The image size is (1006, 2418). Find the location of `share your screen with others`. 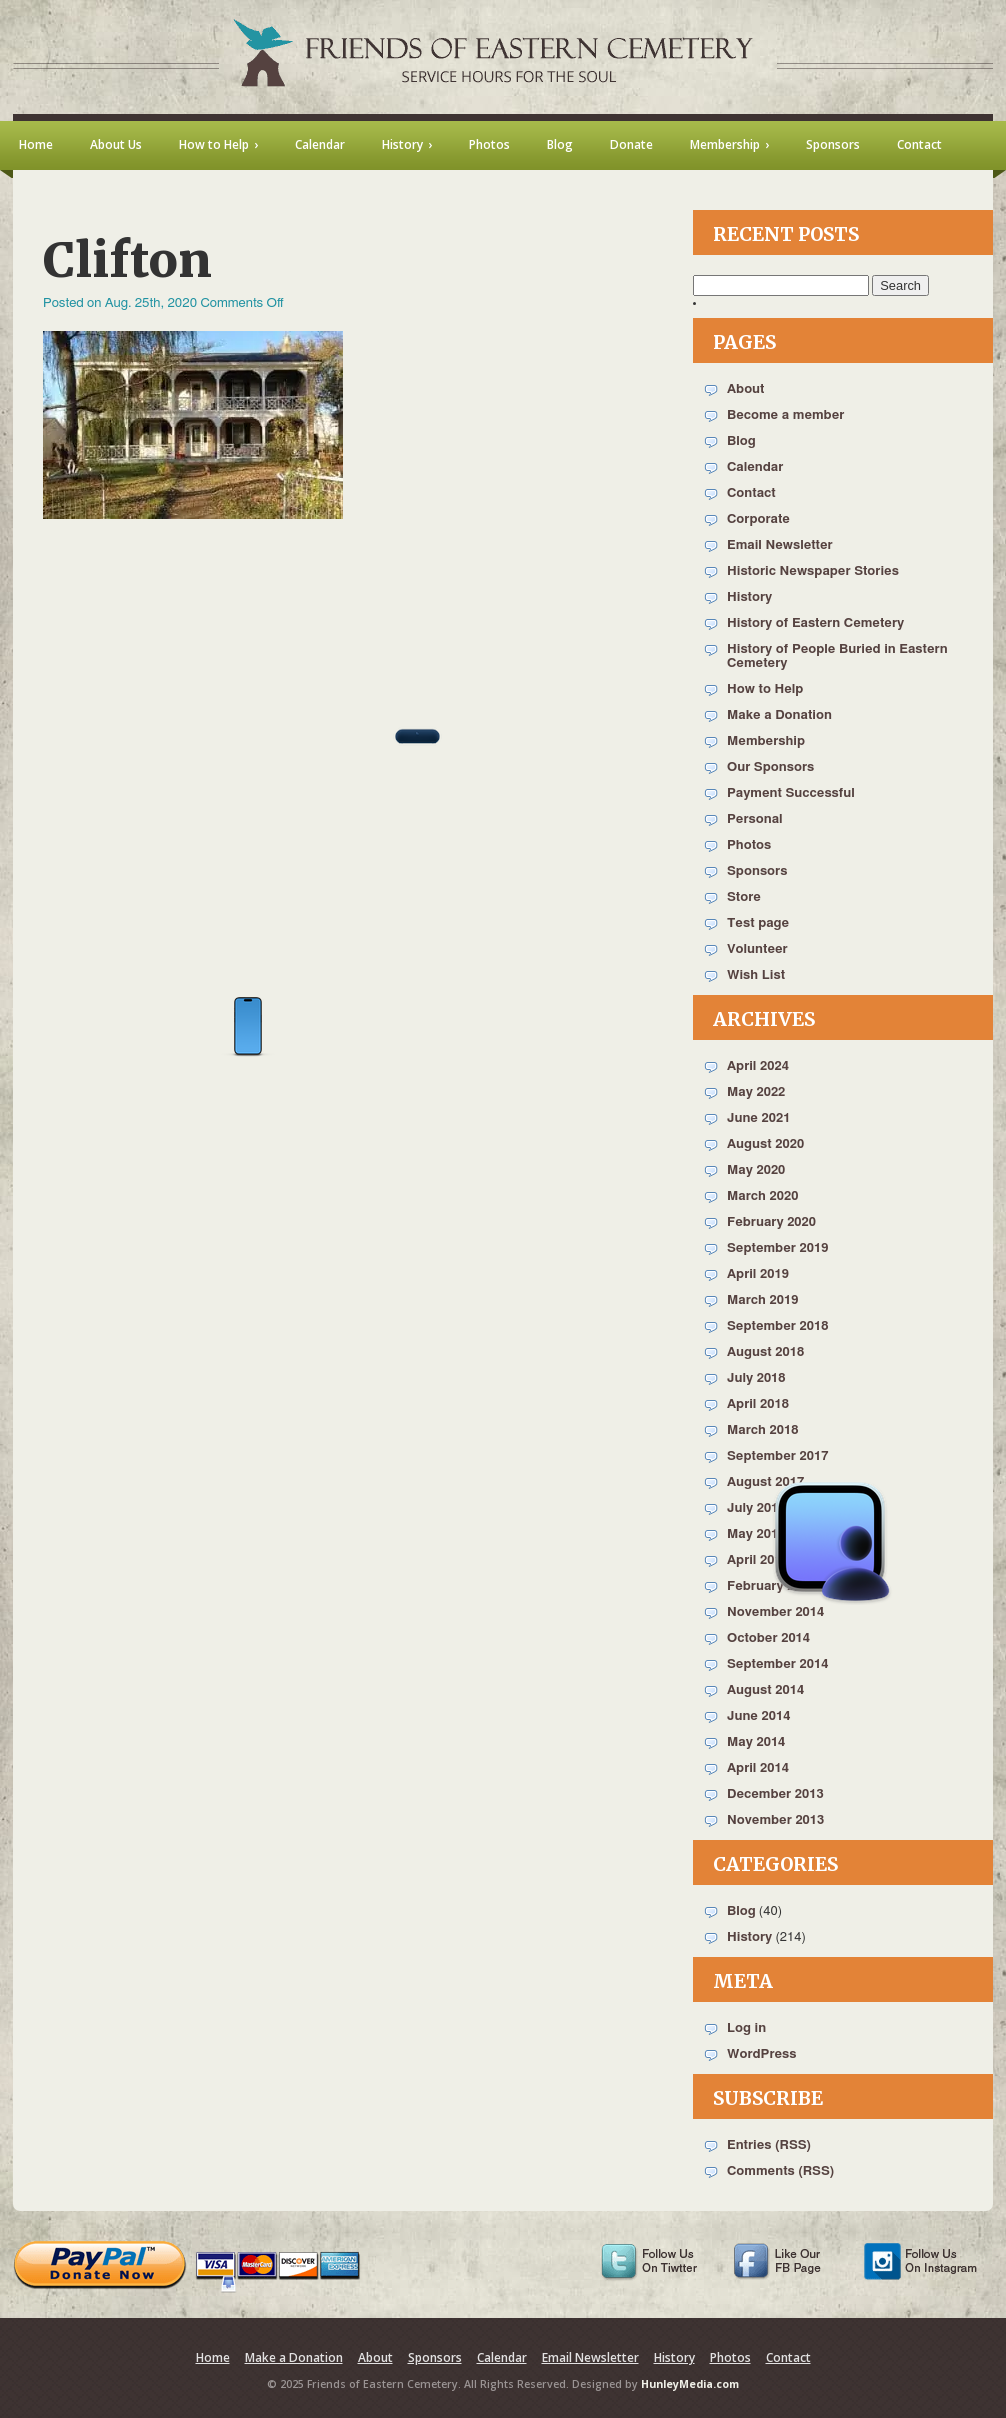

share your screen with others is located at coordinates (830, 1537).